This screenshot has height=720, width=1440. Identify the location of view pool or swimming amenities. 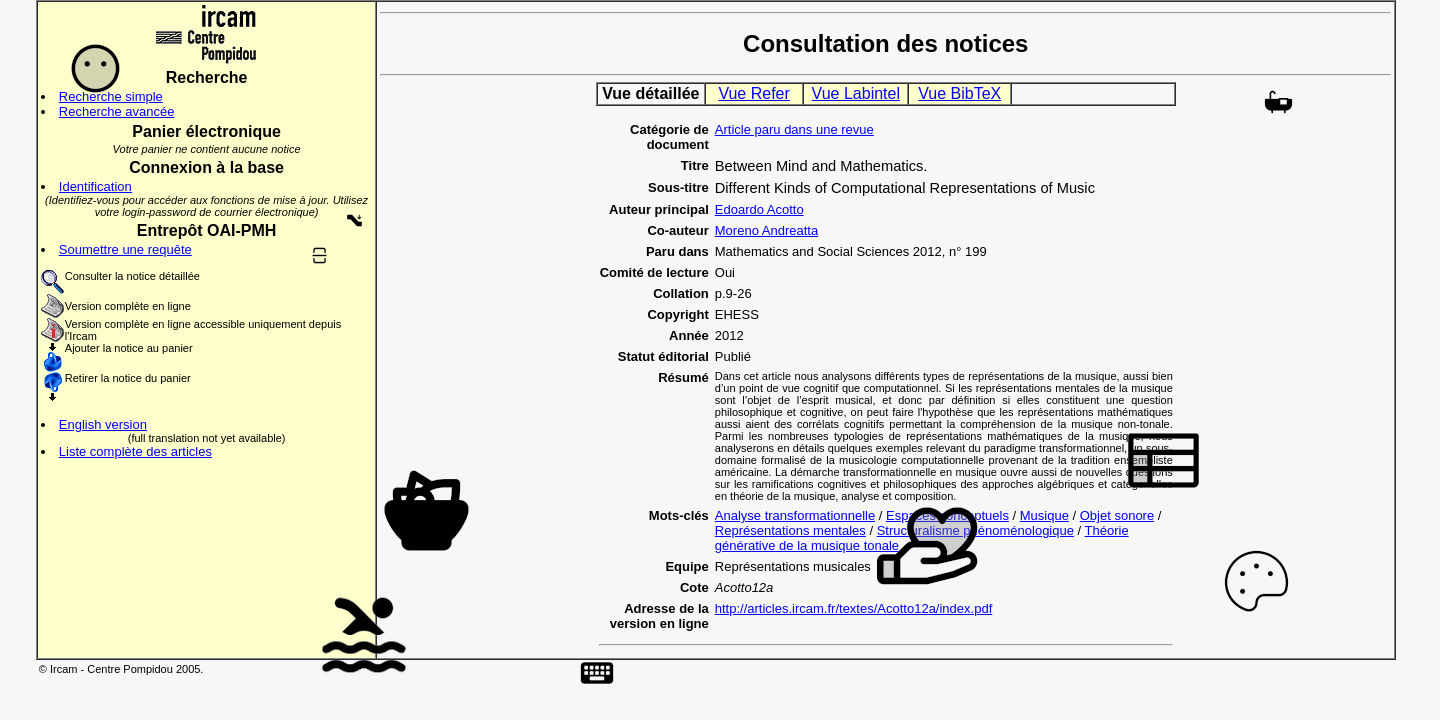
(364, 635).